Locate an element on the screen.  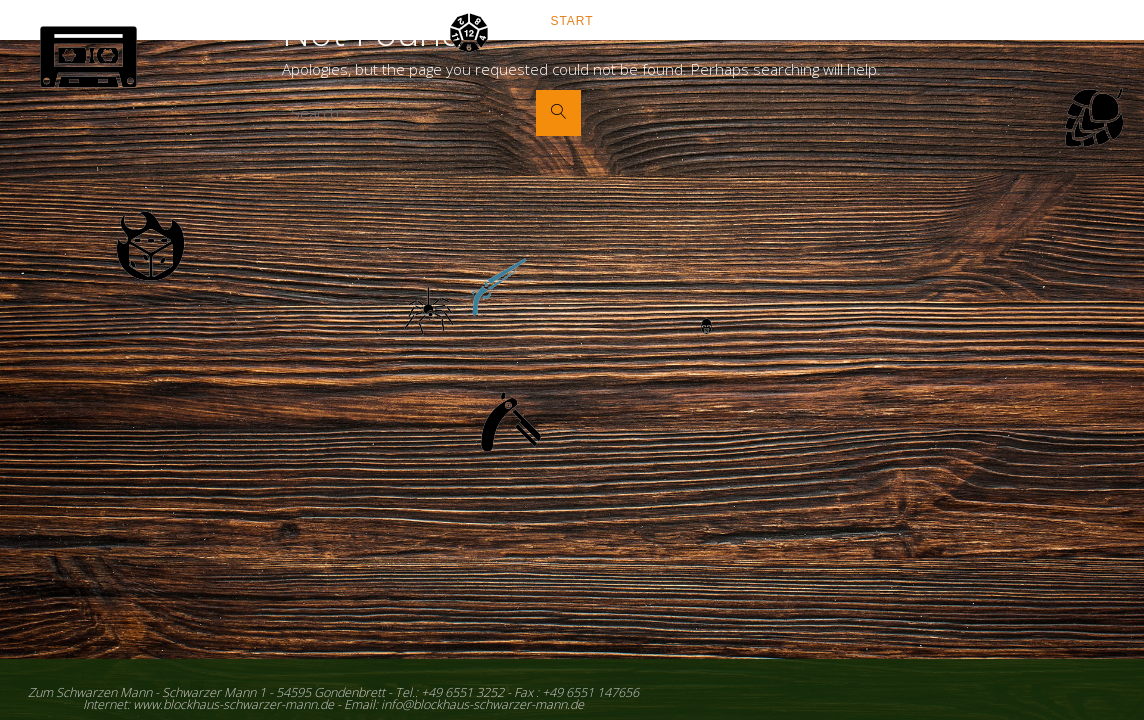
roll a 12-sided die is located at coordinates (469, 33).